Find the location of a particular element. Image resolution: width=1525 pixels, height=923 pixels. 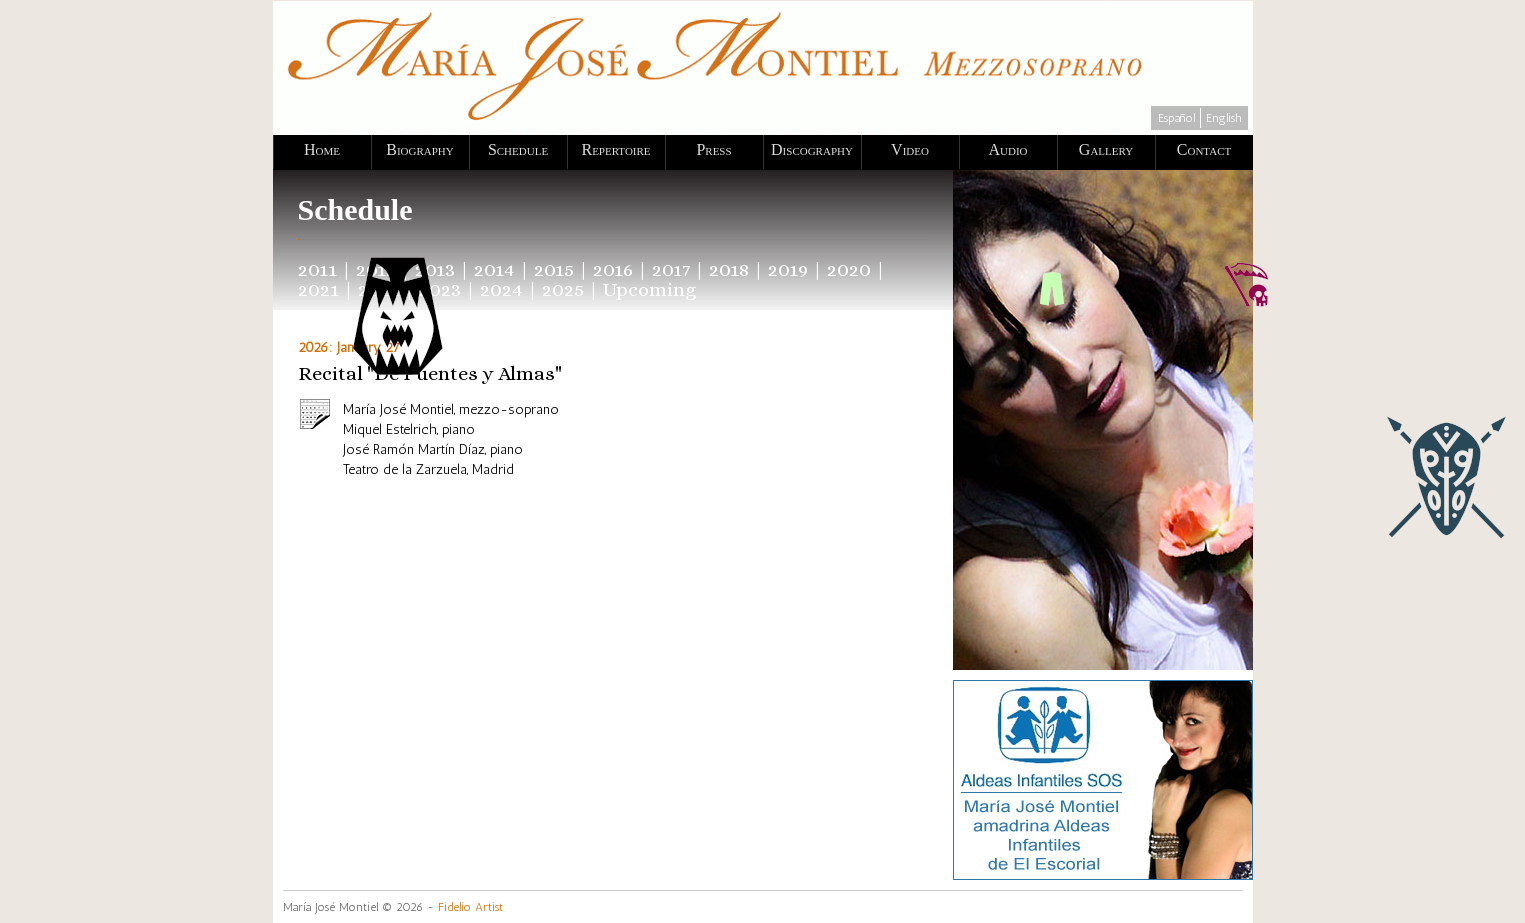

tribal or warrior faction emblem in a game is located at coordinates (1446, 477).